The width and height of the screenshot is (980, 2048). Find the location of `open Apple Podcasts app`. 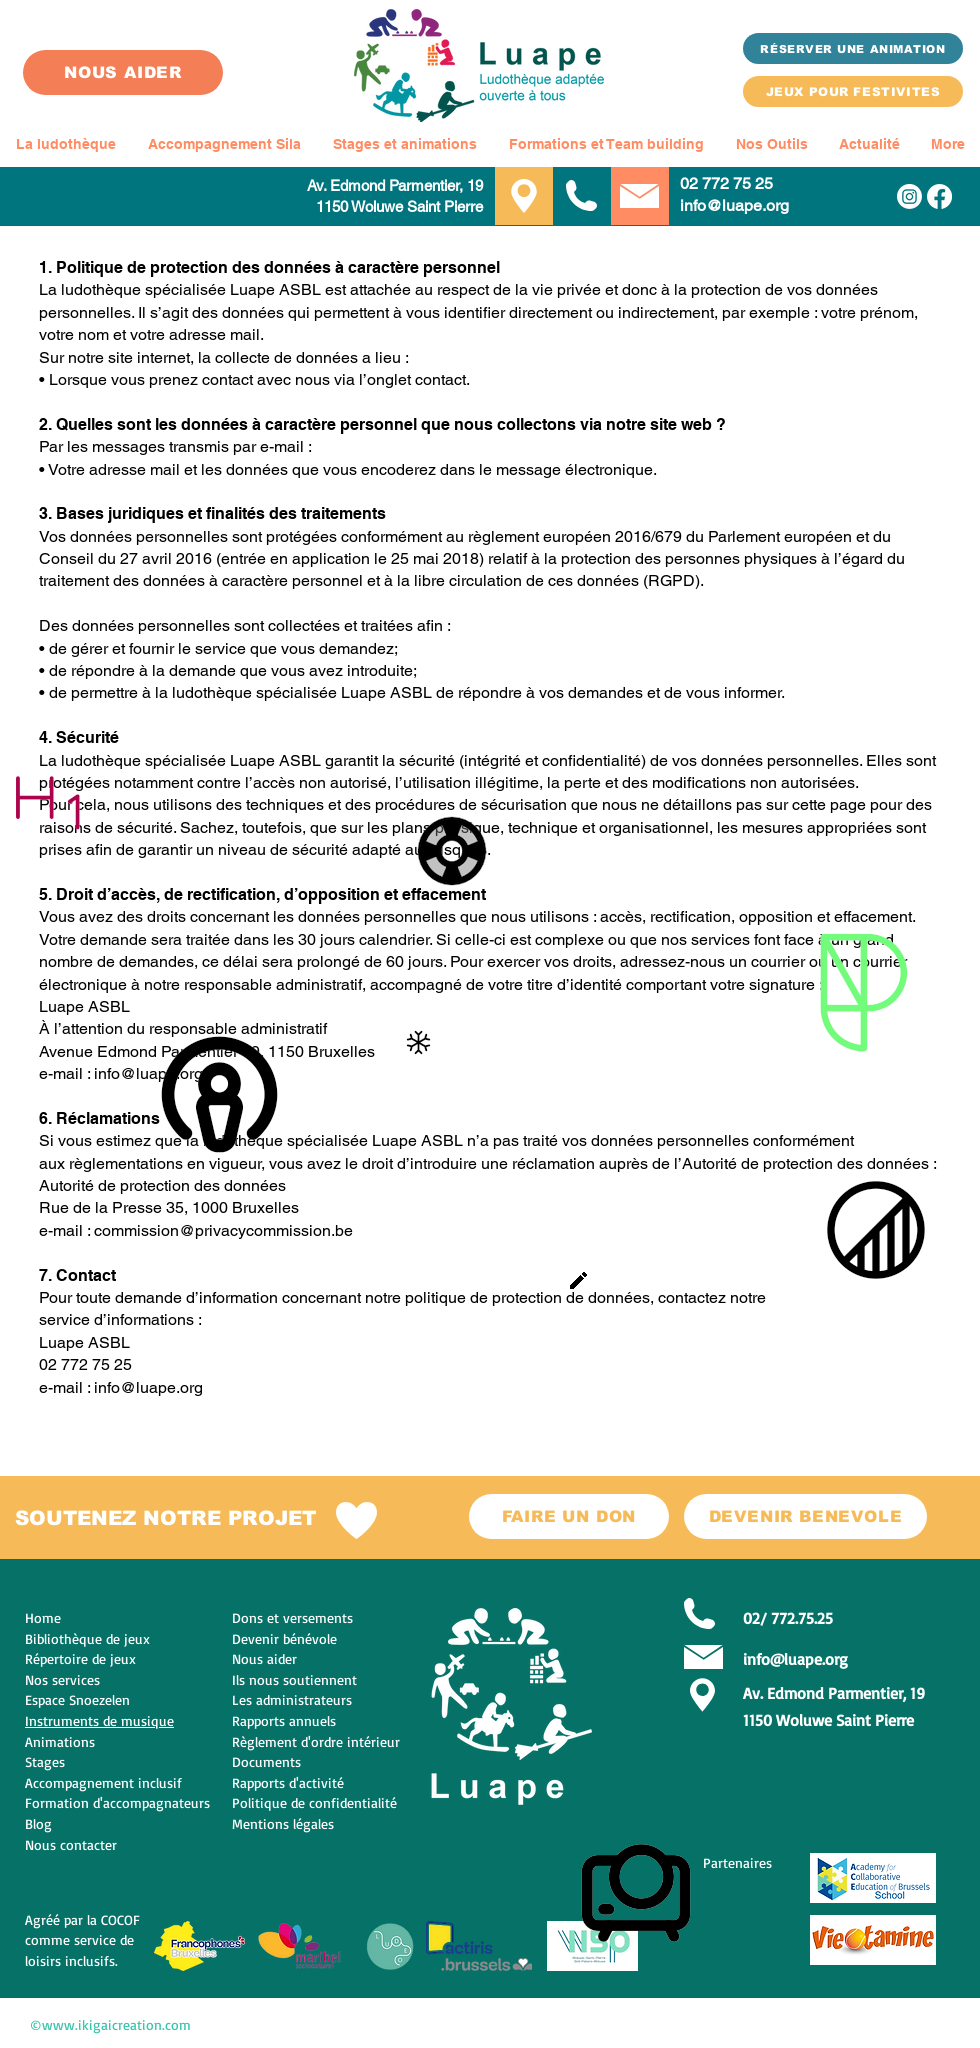

open Apple Podcasts app is located at coordinates (219, 1094).